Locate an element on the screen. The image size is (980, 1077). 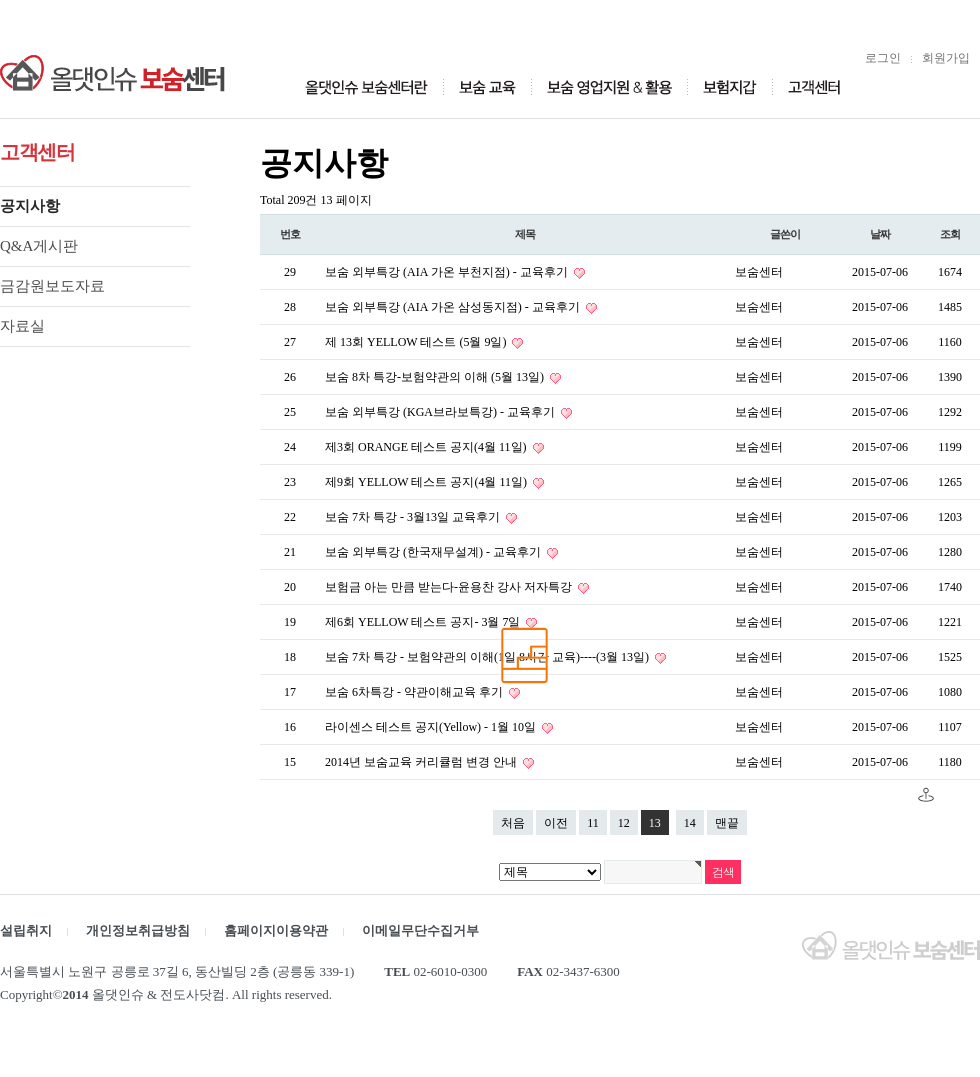
access stairway or floor navigation is located at coordinates (524, 655).